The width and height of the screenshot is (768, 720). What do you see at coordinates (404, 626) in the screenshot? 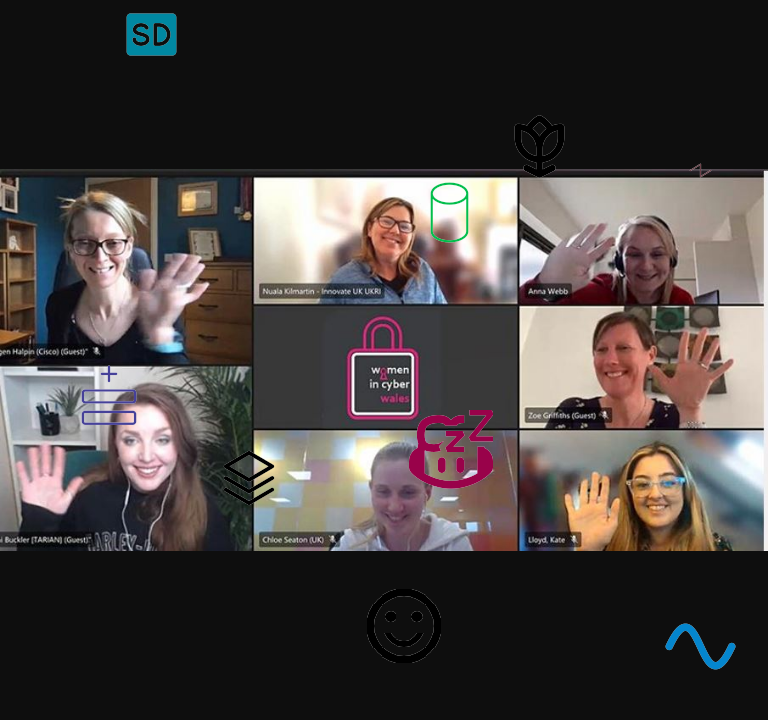
I see `rate your experience with a positive reaction` at bounding box center [404, 626].